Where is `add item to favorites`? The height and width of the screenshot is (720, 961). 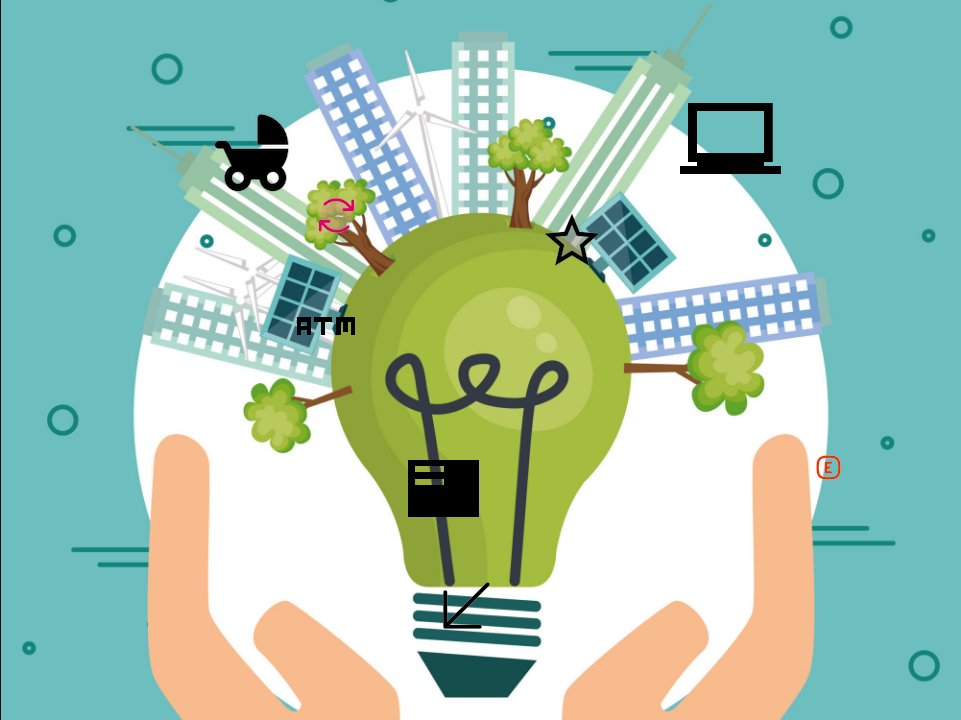
add item to favorites is located at coordinates (572, 241).